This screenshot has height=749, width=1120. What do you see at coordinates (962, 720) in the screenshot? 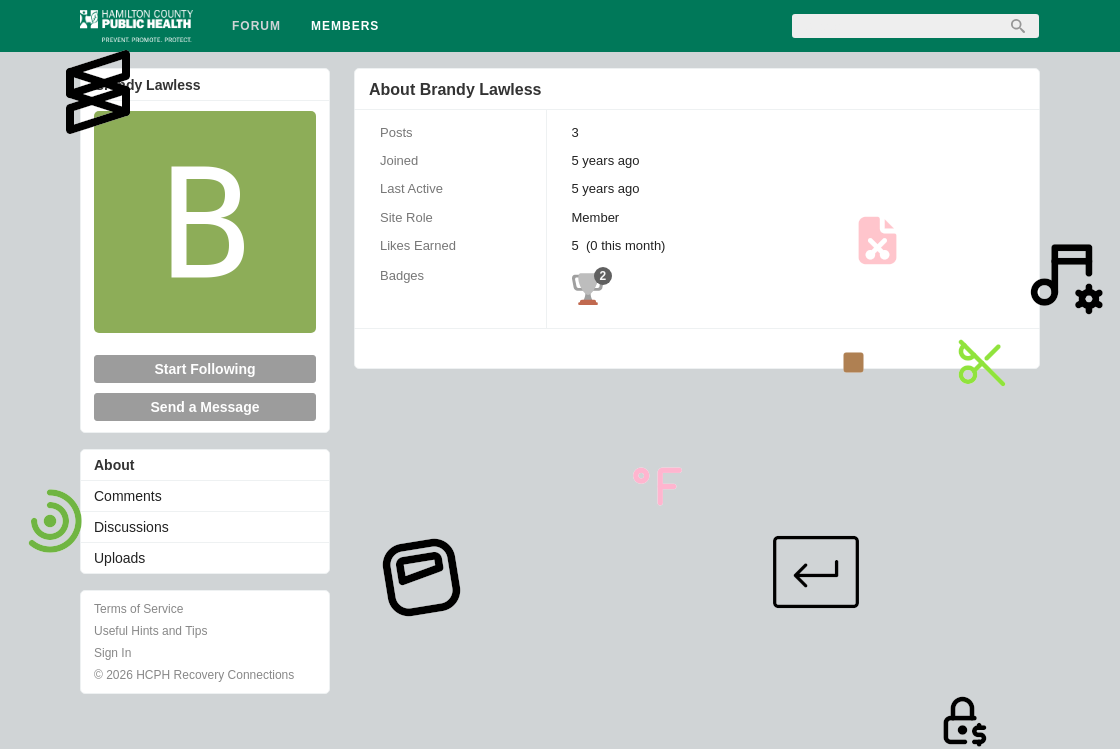
I see `secure payment or transaction` at bounding box center [962, 720].